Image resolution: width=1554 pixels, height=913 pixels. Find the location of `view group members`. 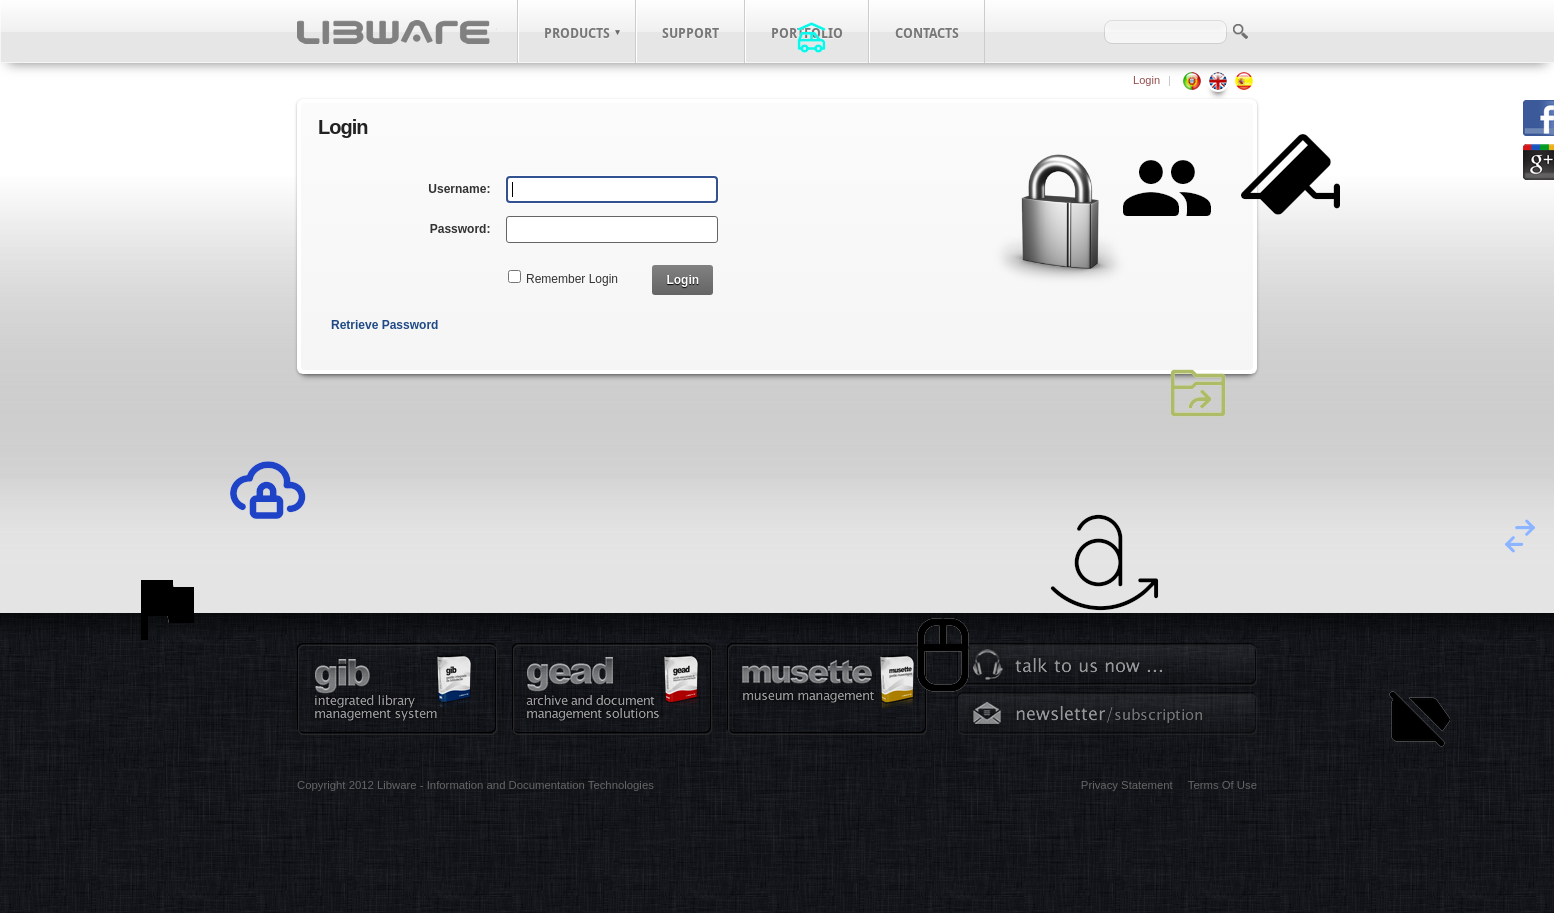

view group members is located at coordinates (1167, 188).